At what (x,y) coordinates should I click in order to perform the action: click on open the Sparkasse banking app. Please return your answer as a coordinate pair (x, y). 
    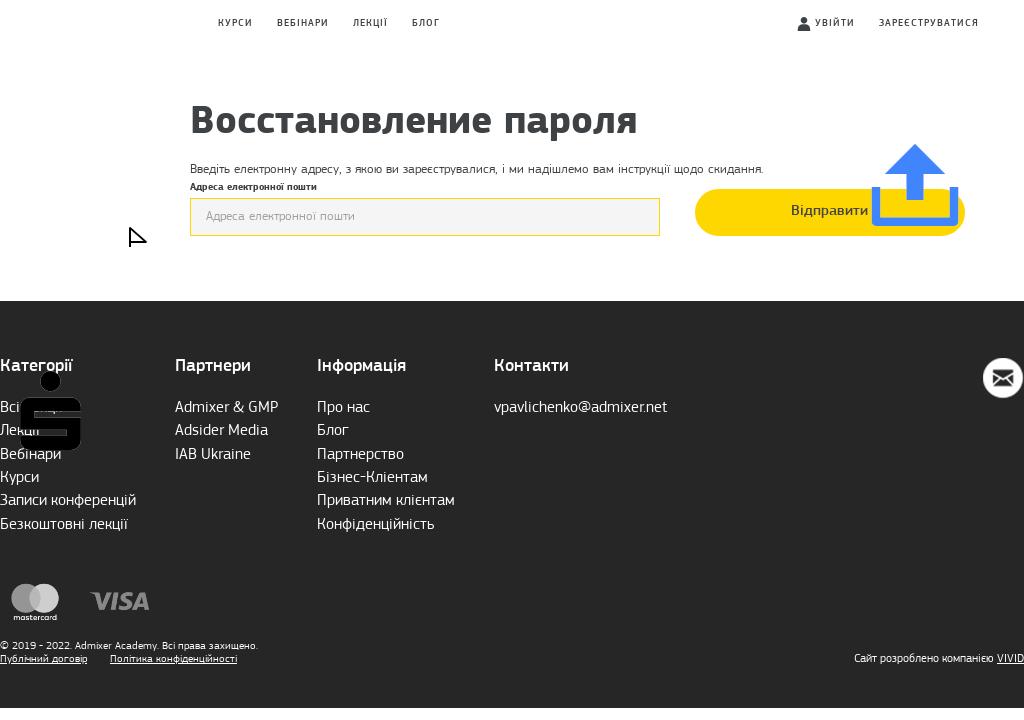
    Looking at the image, I should click on (50, 410).